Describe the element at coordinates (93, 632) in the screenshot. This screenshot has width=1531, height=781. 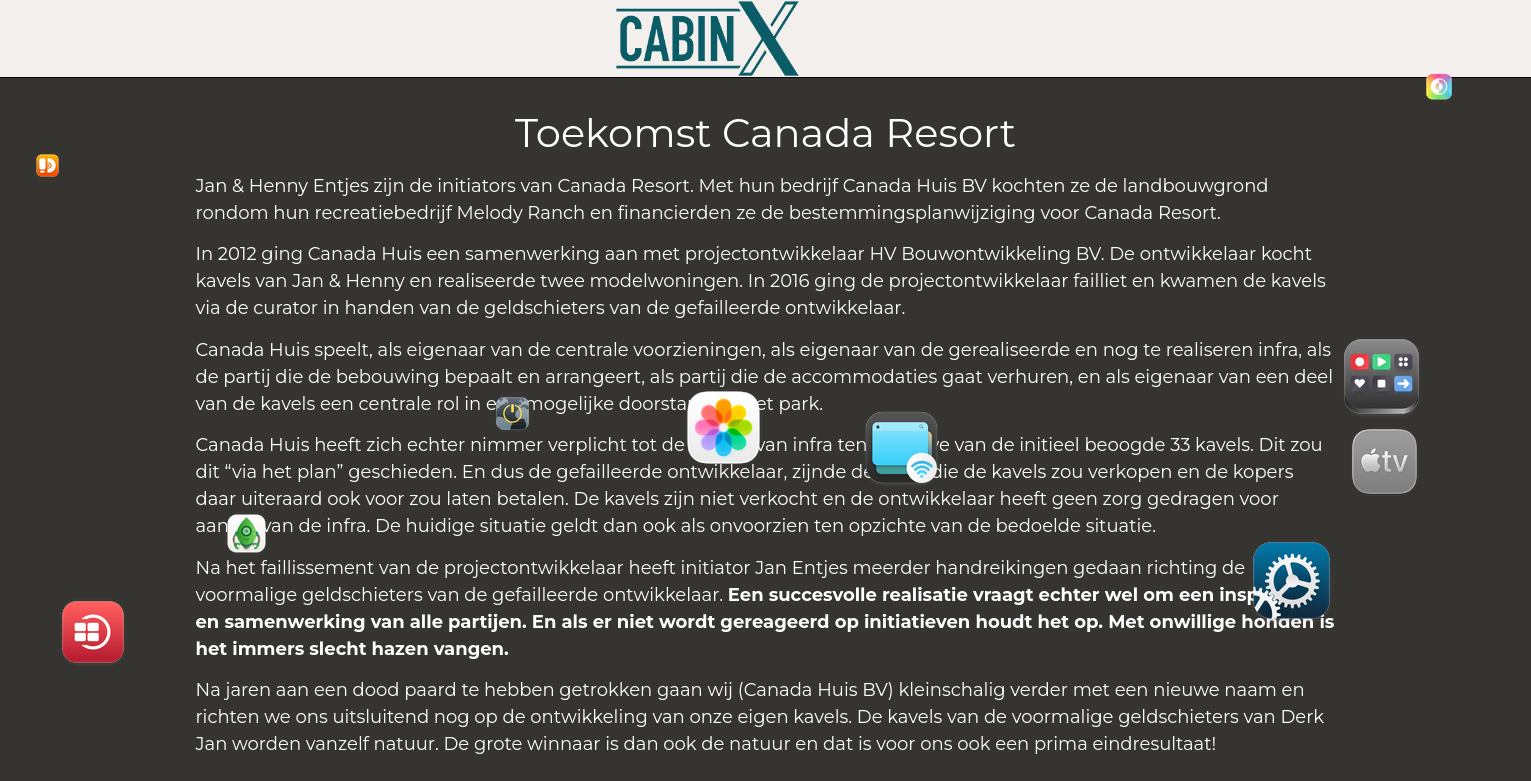
I see `open budgie window previews app` at that location.